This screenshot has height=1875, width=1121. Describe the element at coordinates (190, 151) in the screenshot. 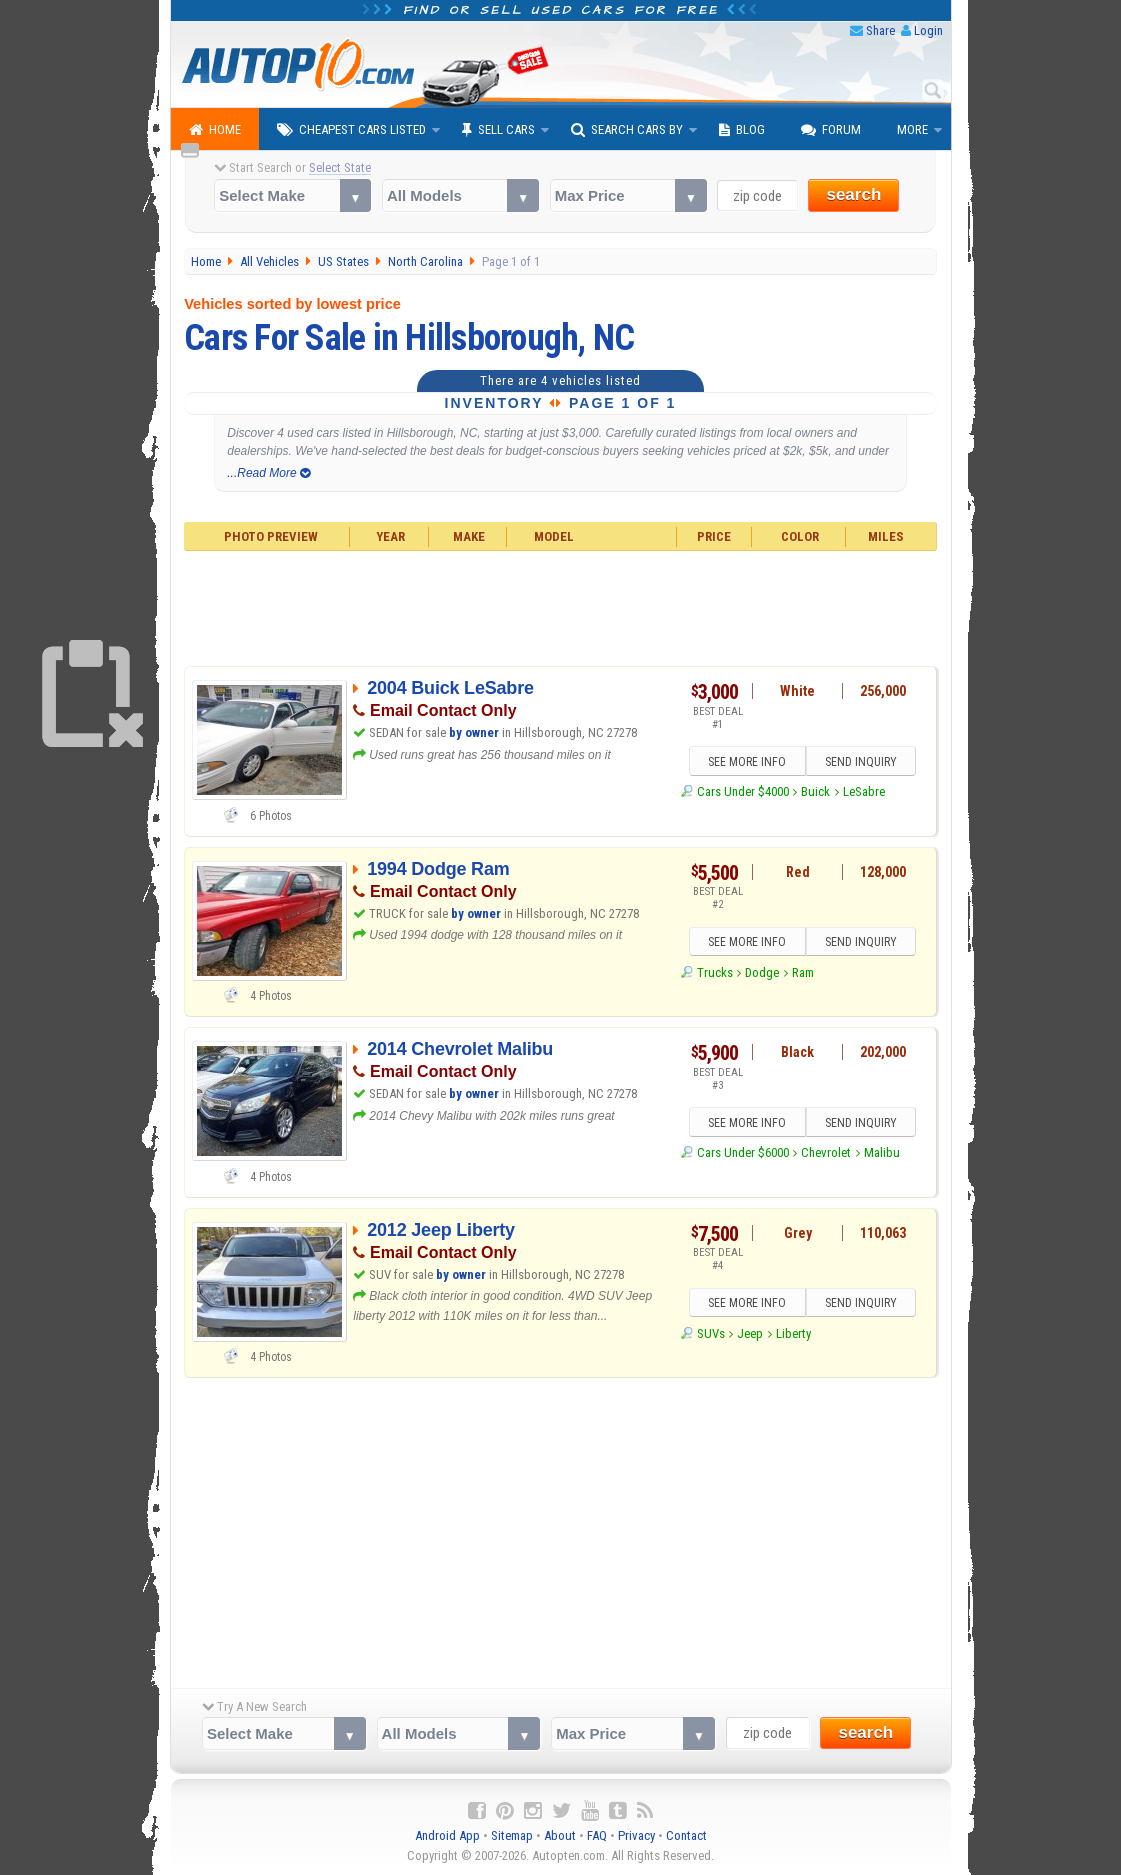

I see `access removable storage device` at that location.